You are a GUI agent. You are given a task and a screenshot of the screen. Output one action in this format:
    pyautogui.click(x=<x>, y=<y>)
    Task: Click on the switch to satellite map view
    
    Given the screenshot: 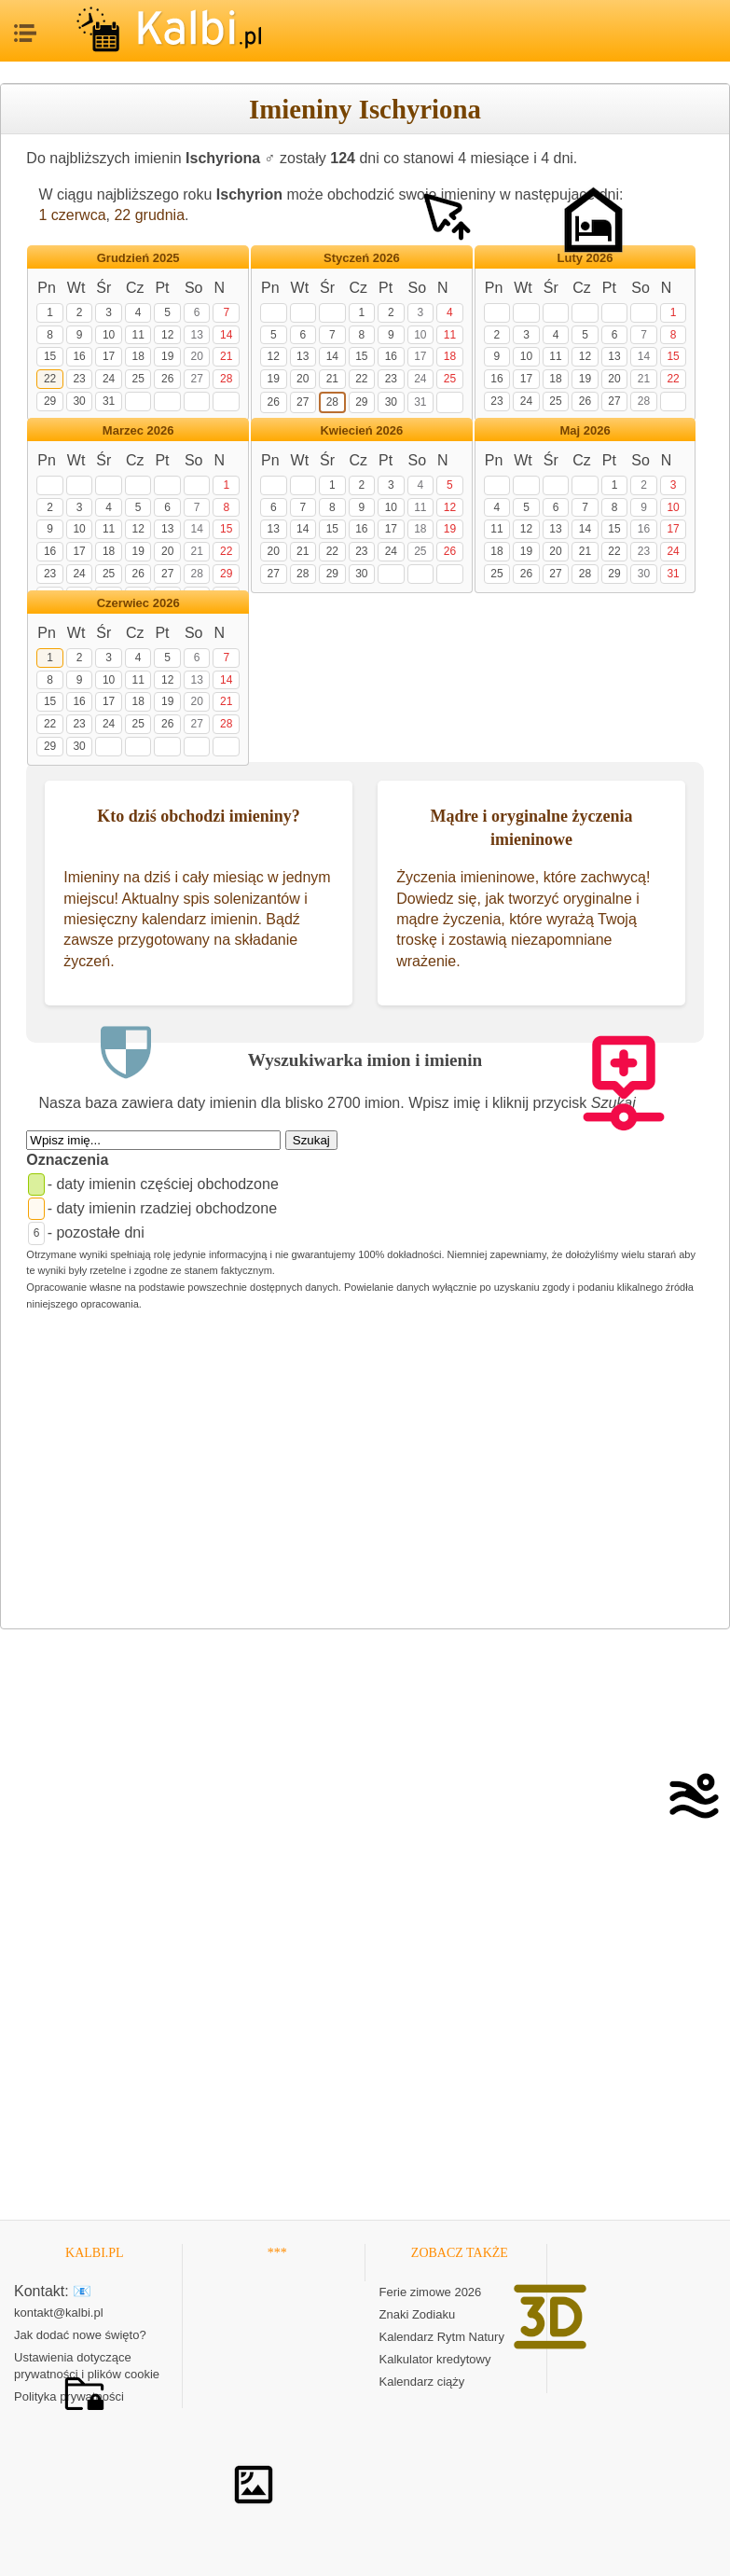 What is the action you would take?
    pyautogui.click(x=254, y=2485)
    